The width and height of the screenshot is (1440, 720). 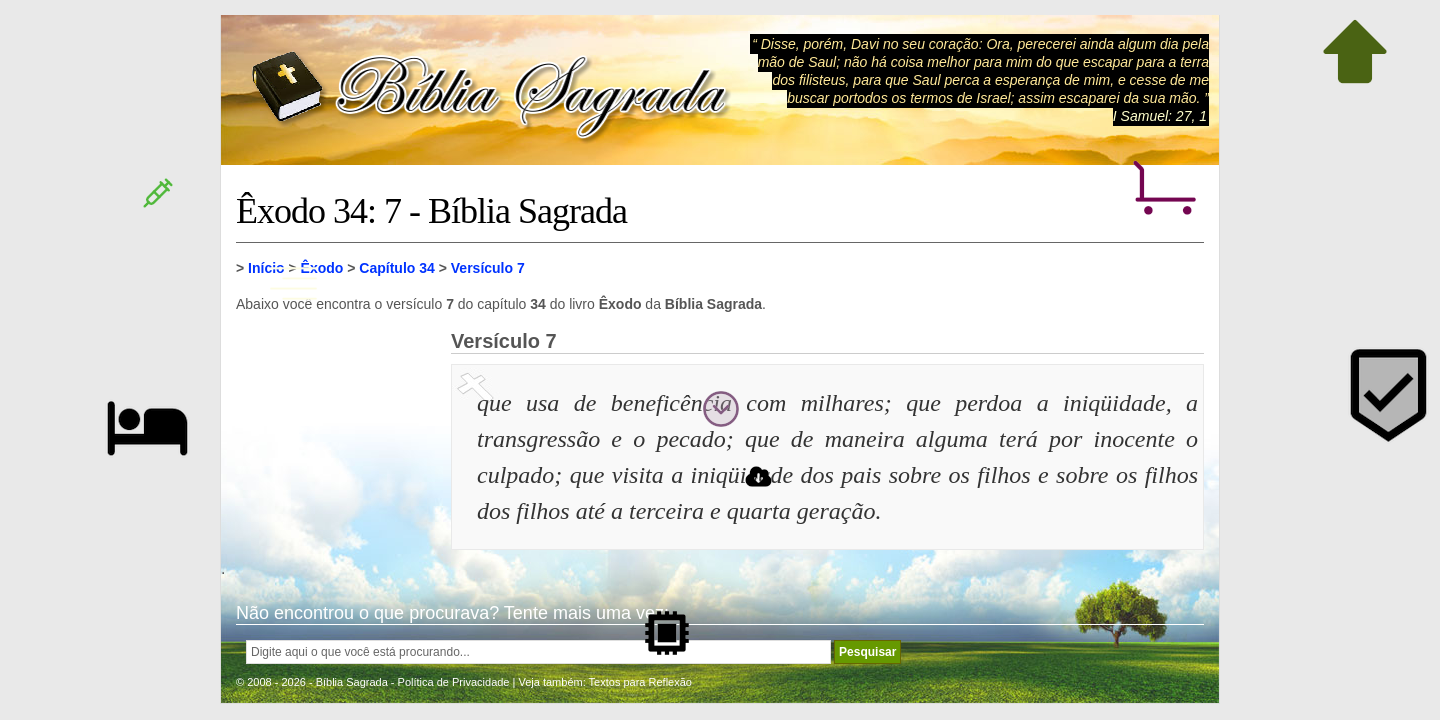 What do you see at coordinates (293, 284) in the screenshot?
I see `align text to the right` at bounding box center [293, 284].